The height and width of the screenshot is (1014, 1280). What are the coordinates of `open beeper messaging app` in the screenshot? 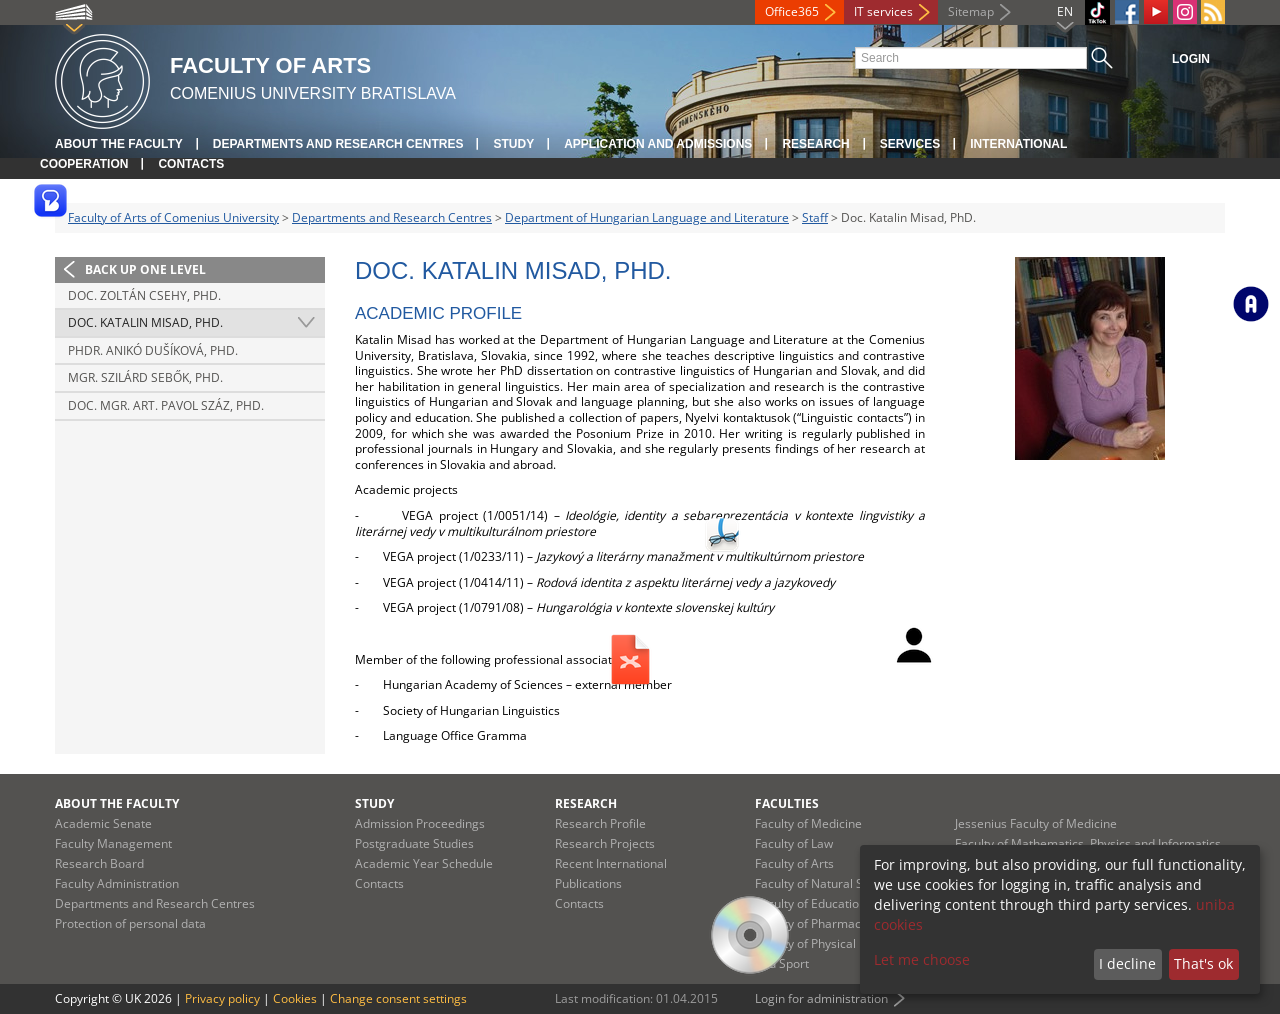 It's located at (50, 200).